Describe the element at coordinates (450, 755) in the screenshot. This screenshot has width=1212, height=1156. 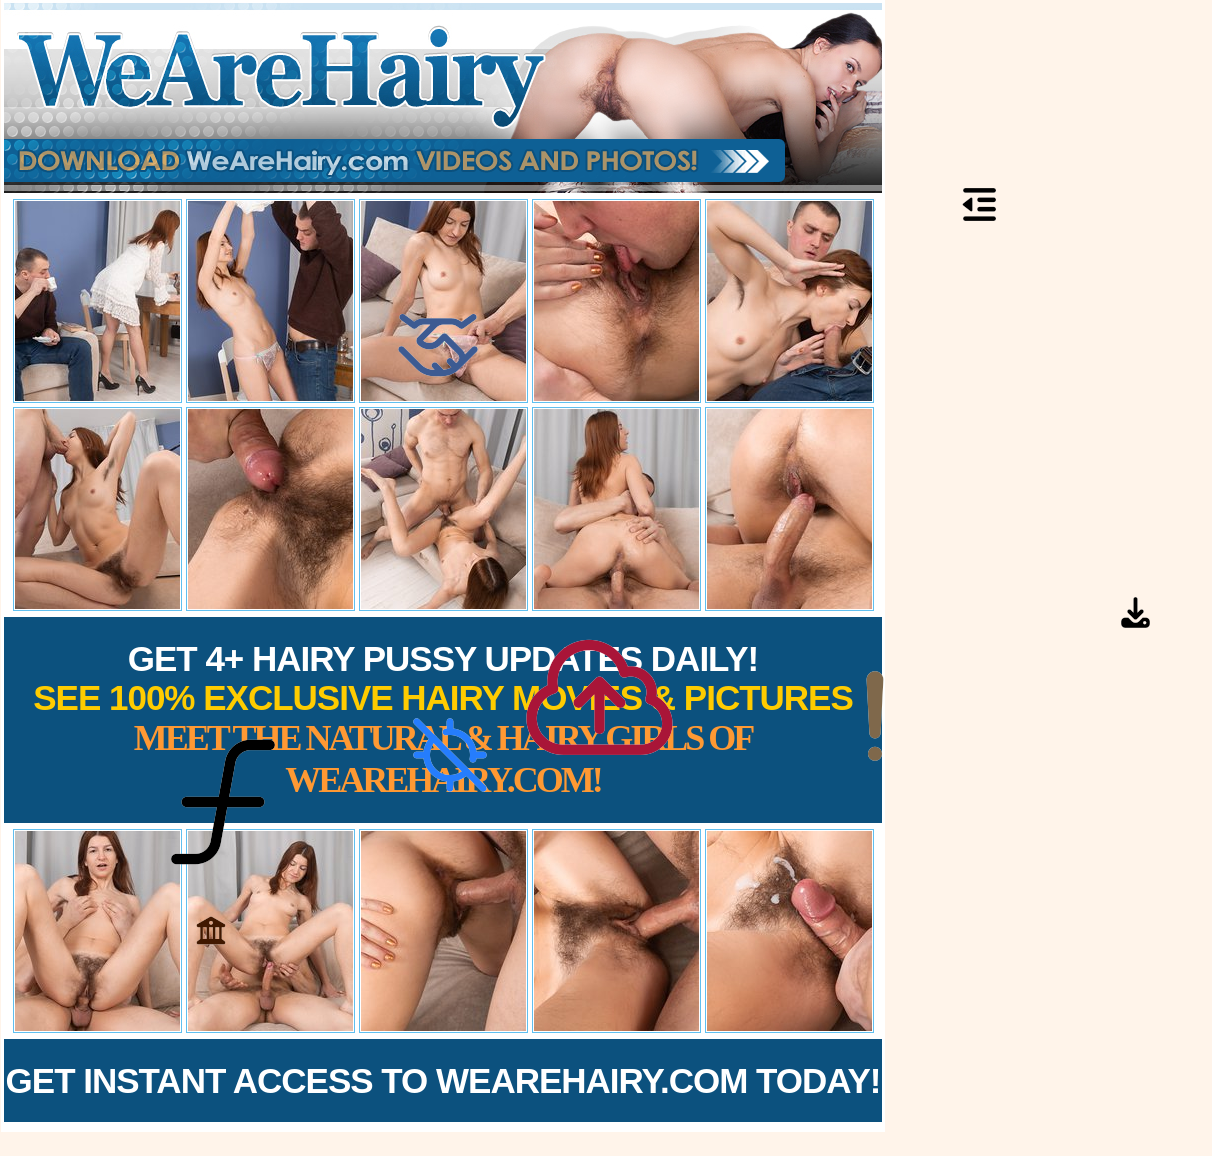
I see `location tracking is disabled` at that location.